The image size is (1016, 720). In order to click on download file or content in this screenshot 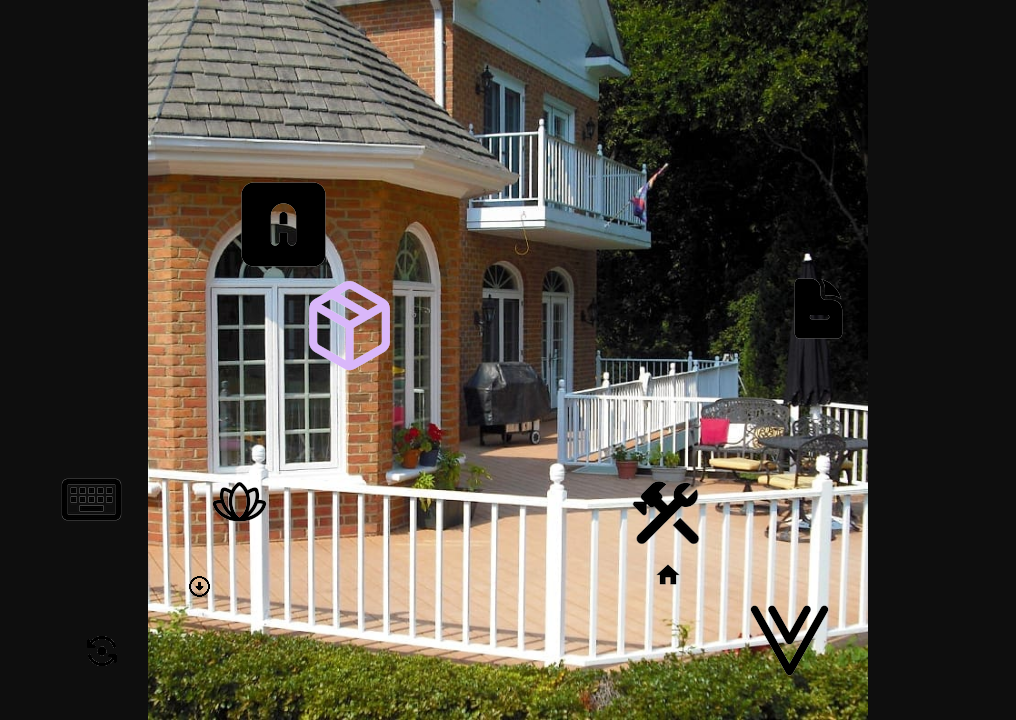, I will do `click(199, 586)`.